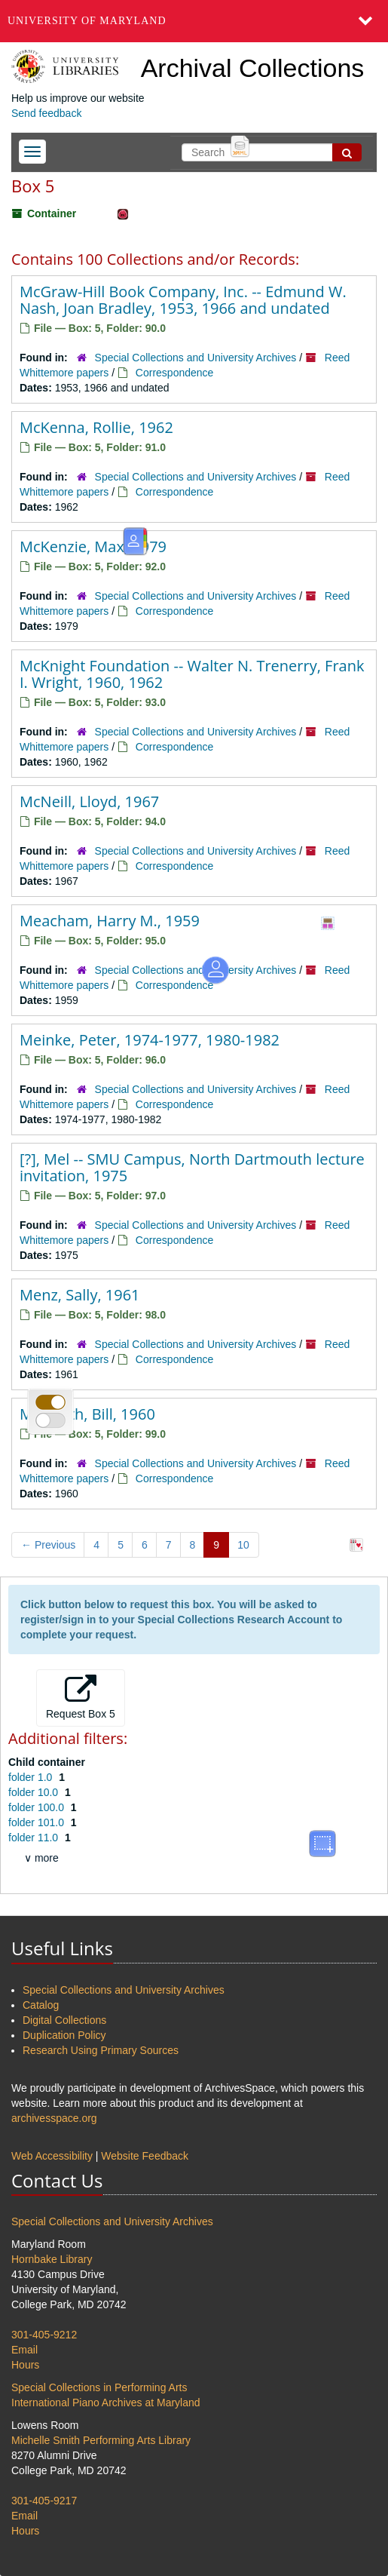 The image size is (388, 2576). Describe the element at coordinates (328, 923) in the screenshot. I see `select all items in the current view` at that location.